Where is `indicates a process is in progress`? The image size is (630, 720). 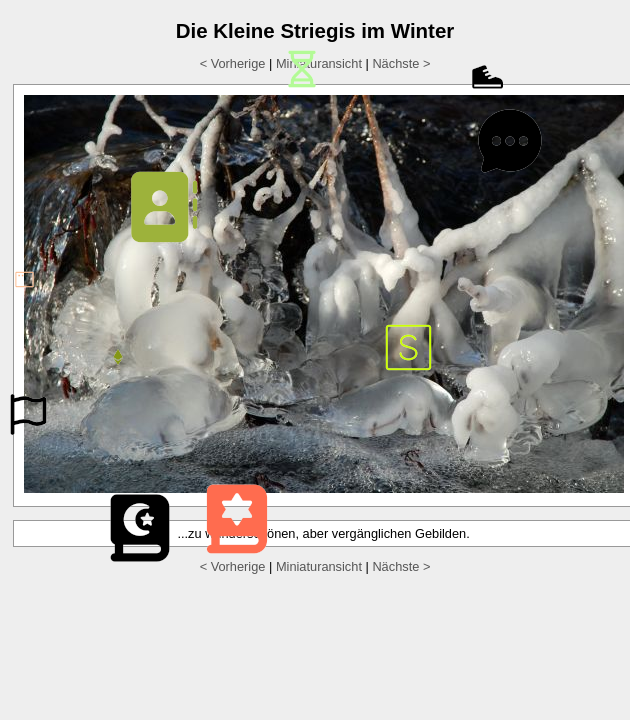
indicates a process is in progress is located at coordinates (302, 69).